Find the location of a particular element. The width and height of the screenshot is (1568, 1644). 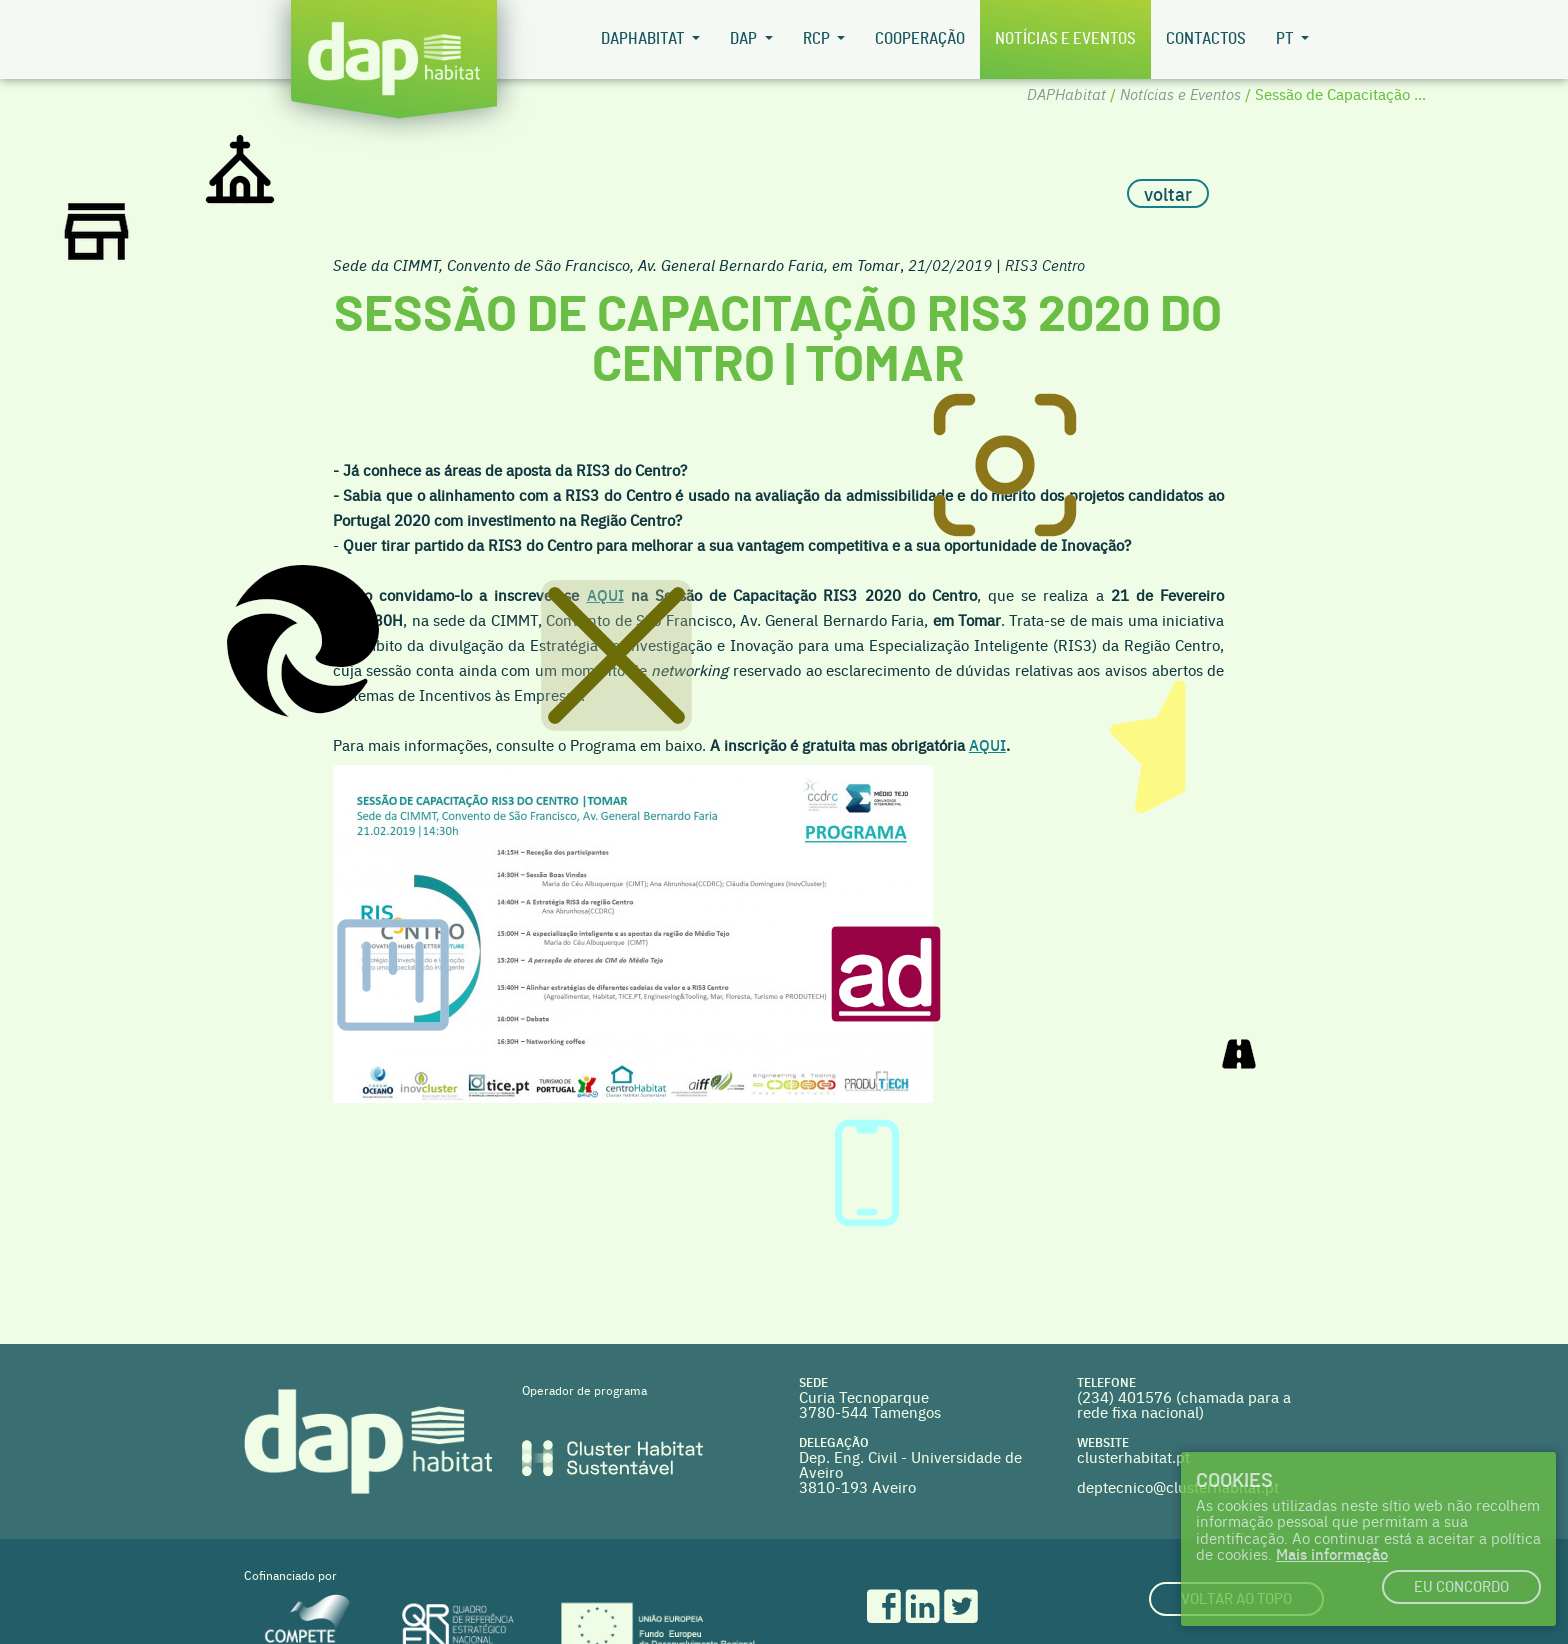

open microsoft edge browser is located at coordinates (303, 641).